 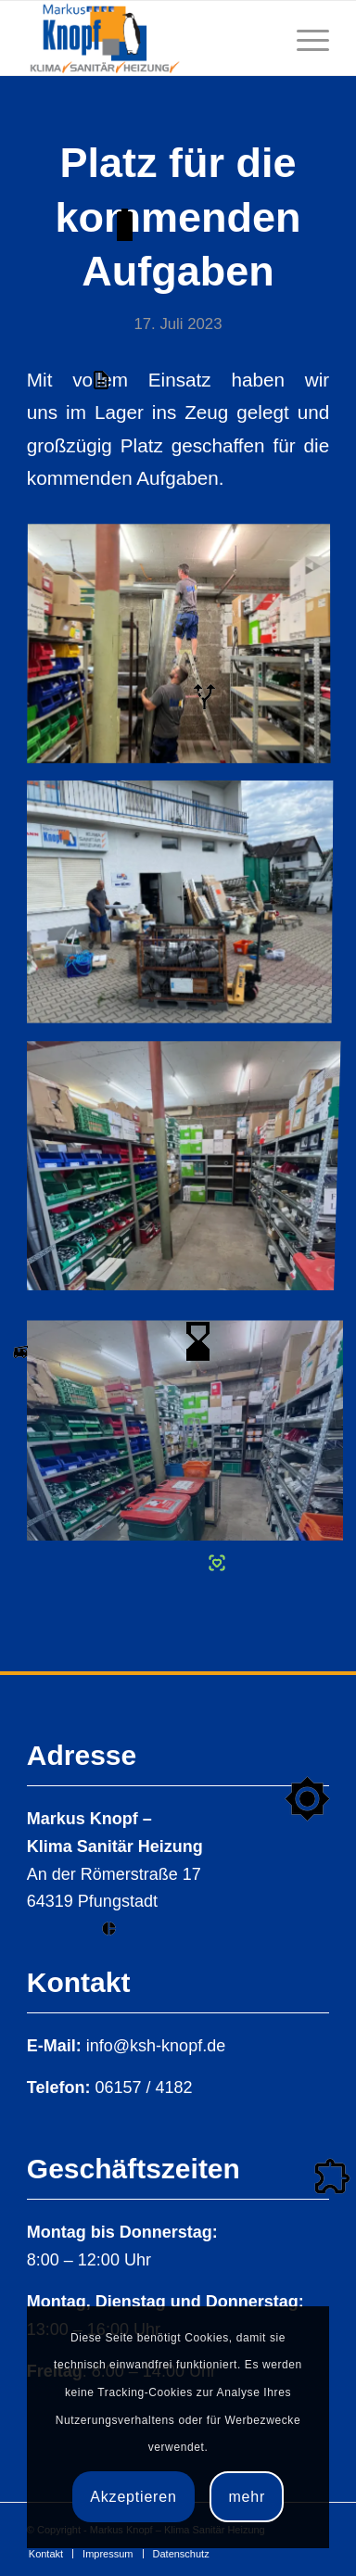 I want to click on request roadside assistance or towing, so click(x=20, y=1352).